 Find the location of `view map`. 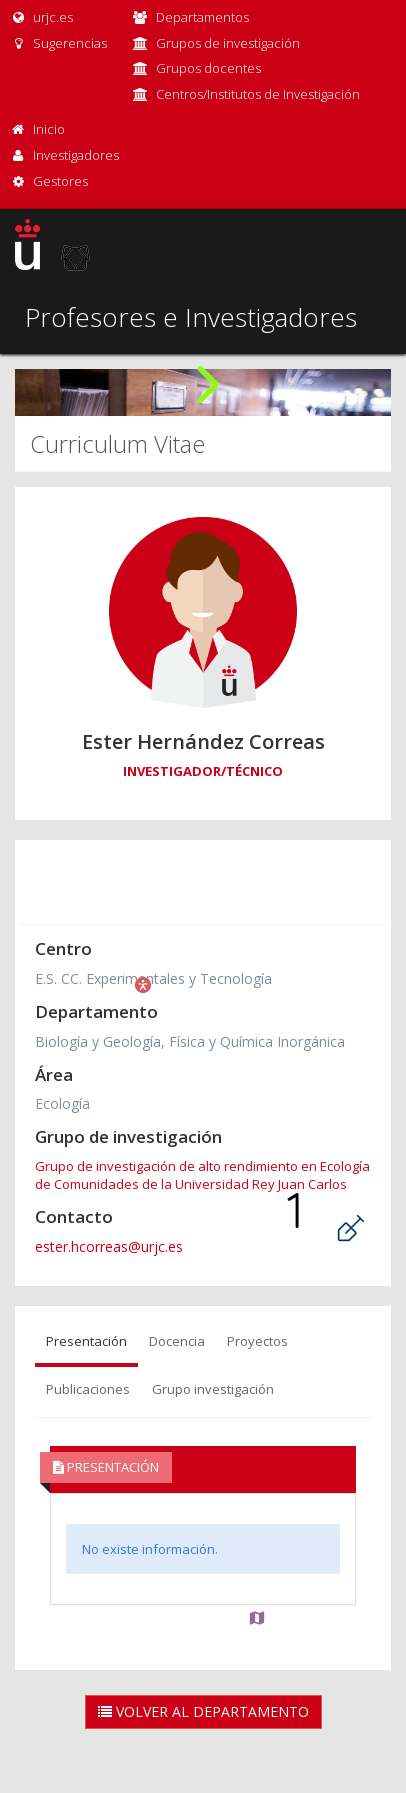

view map is located at coordinates (257, 1618).